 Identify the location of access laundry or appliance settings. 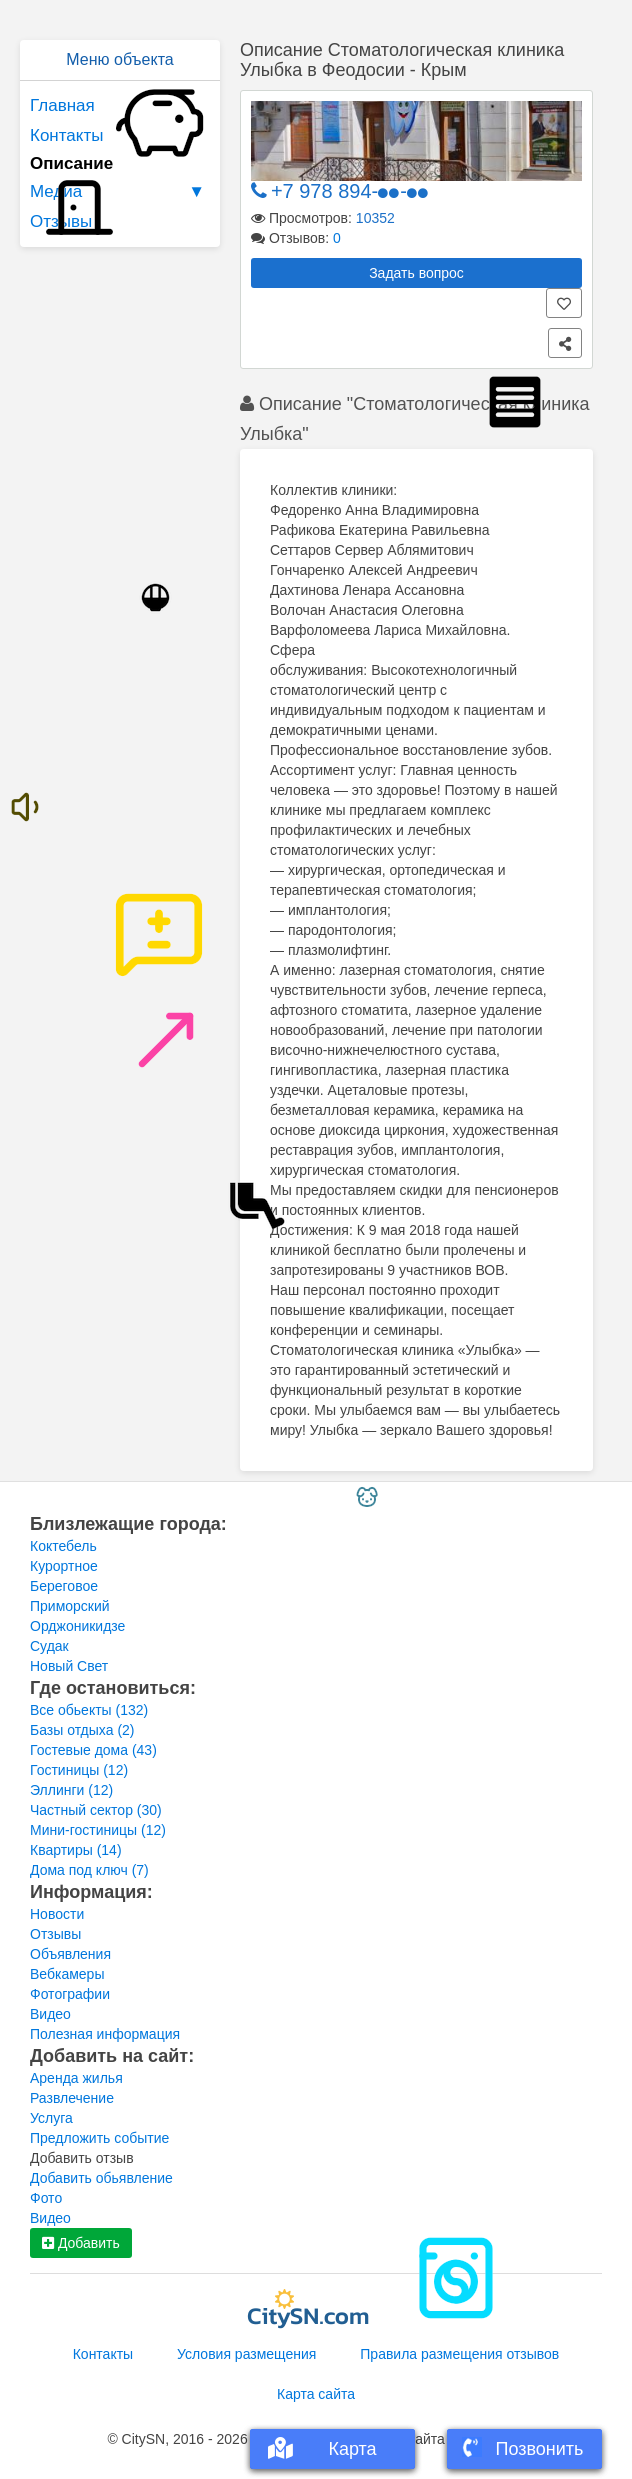
(456, 2278).